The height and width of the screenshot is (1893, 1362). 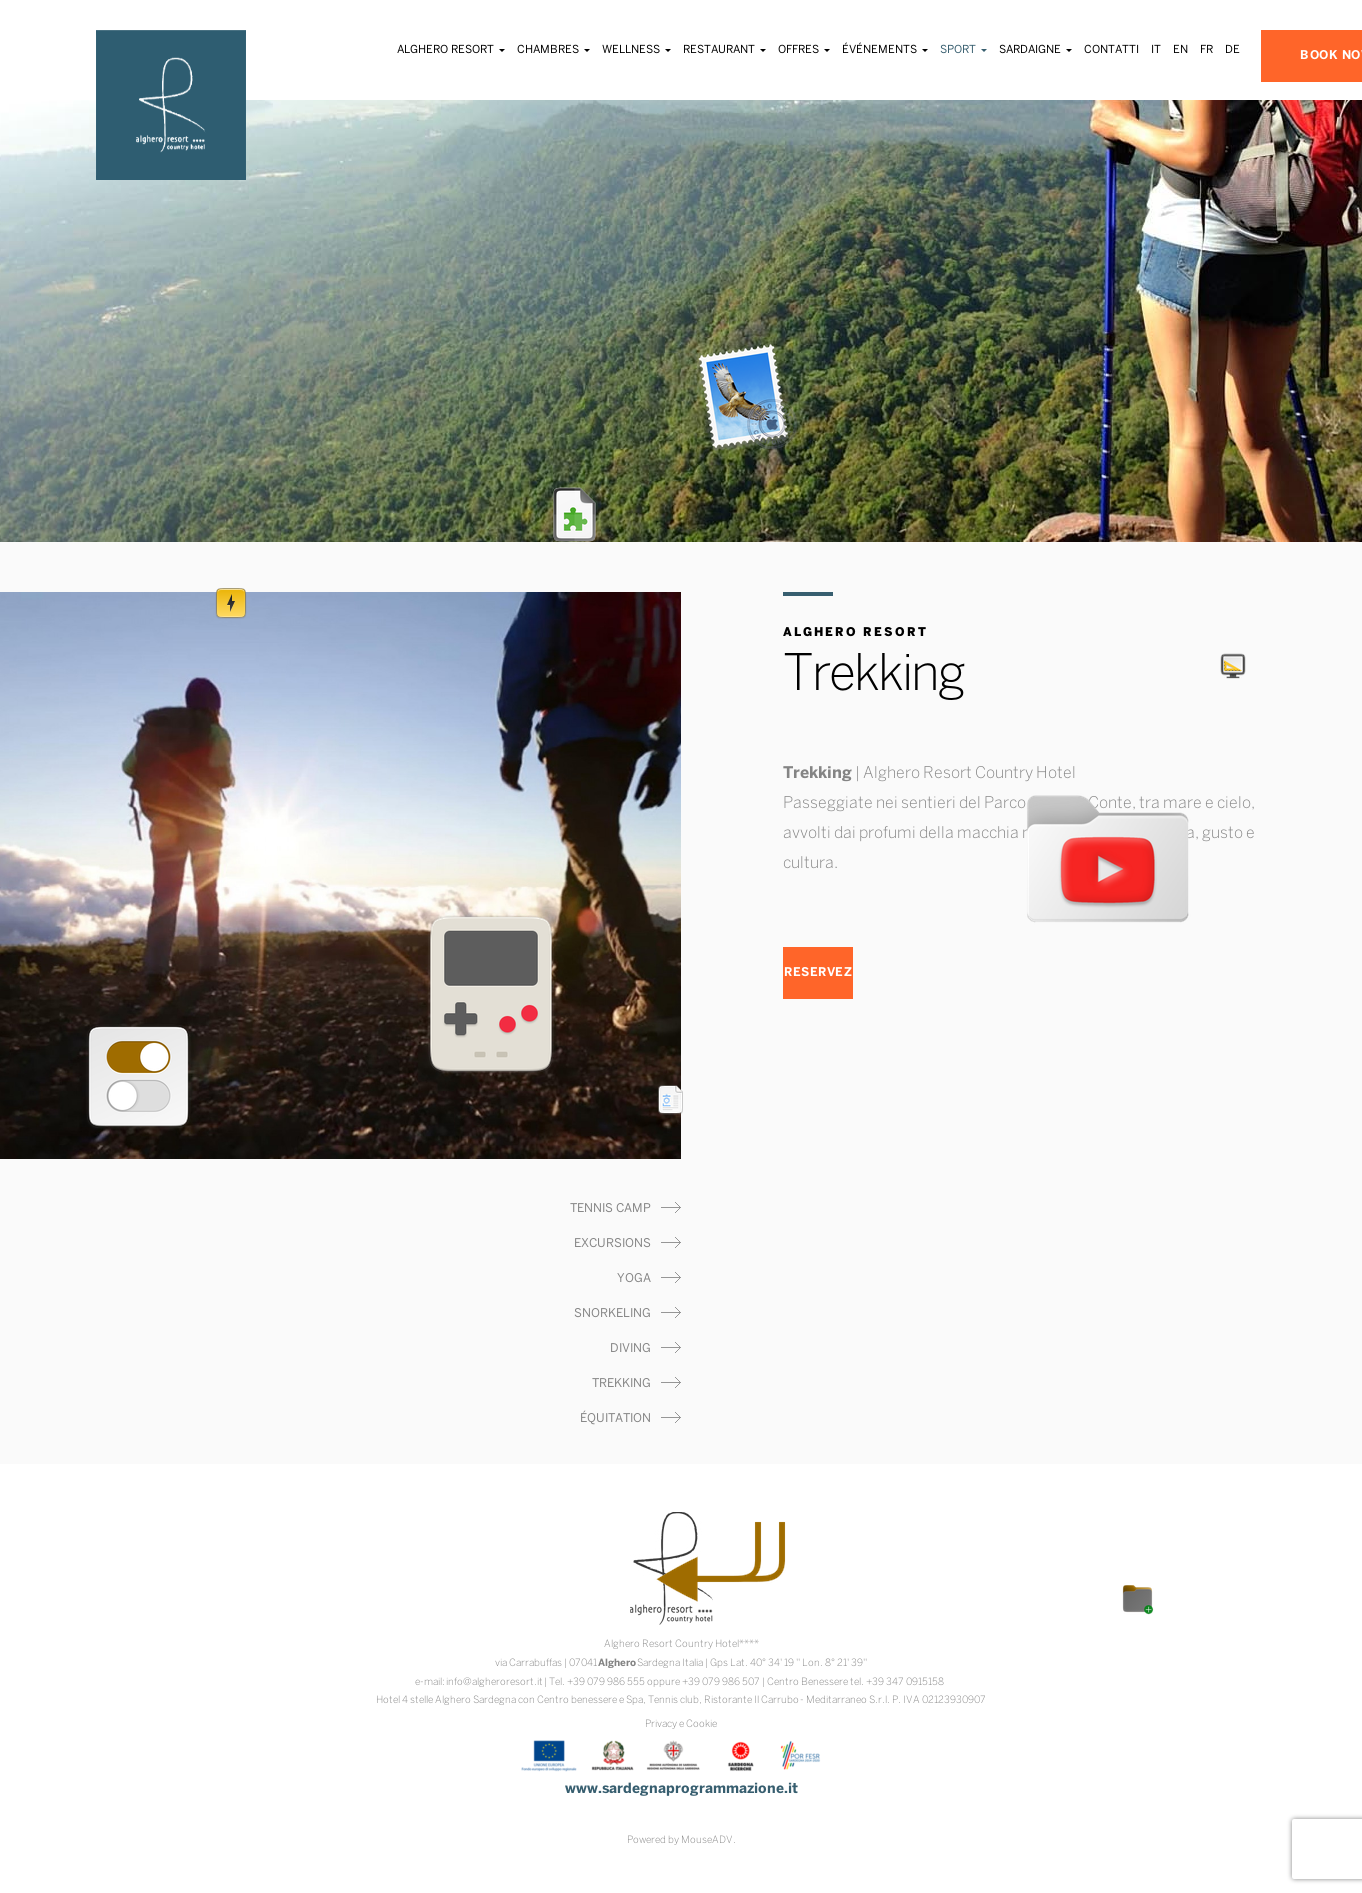 What do you see at coordinates (719, 1561) in the screenshot?
I see `reply to all recipients of an email` at bounding box center [719, 1561].